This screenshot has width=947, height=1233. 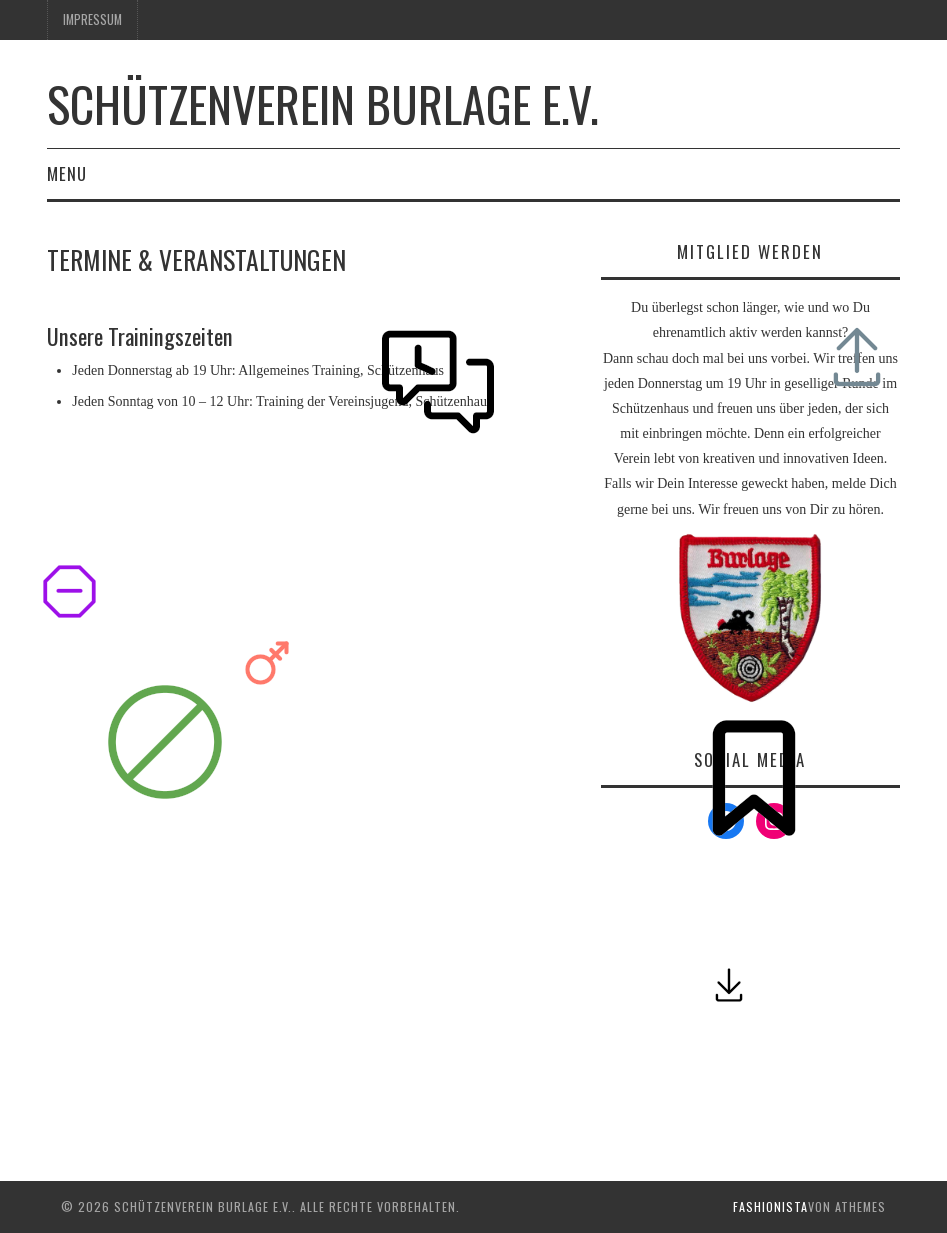 What do you see at coordinates (857, 357) in the screenshot?
I see `upload a file or document` at bounding box center [857, 357].